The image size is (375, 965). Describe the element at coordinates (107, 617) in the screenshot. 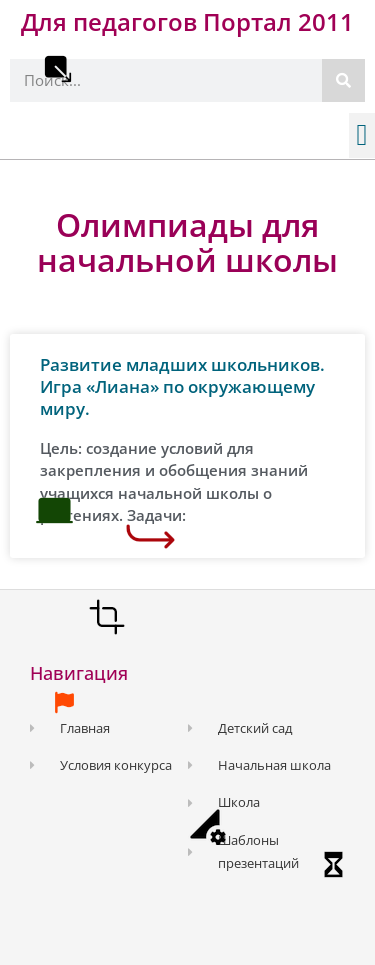

I see `crop an image or photo` at that location.